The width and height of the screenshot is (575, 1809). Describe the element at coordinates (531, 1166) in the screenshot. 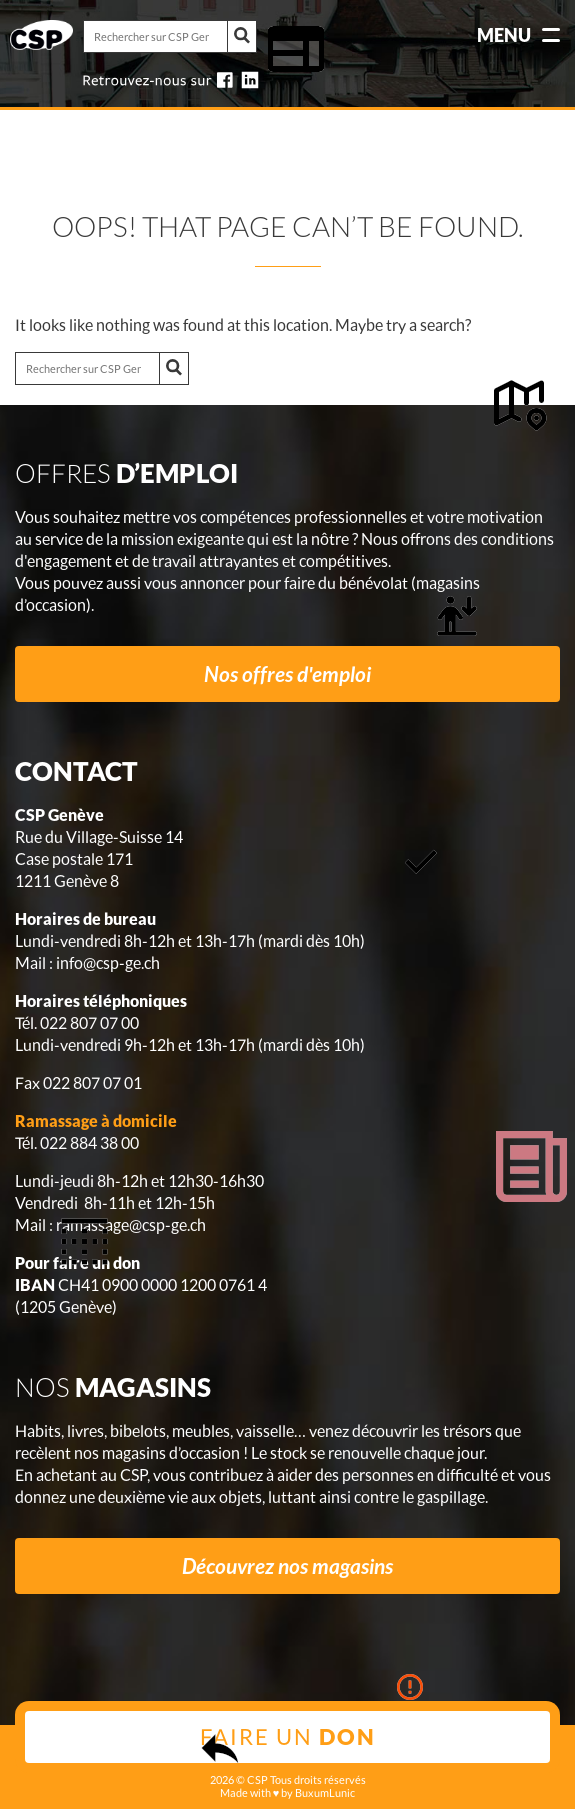

I see `view news articles` at that location.